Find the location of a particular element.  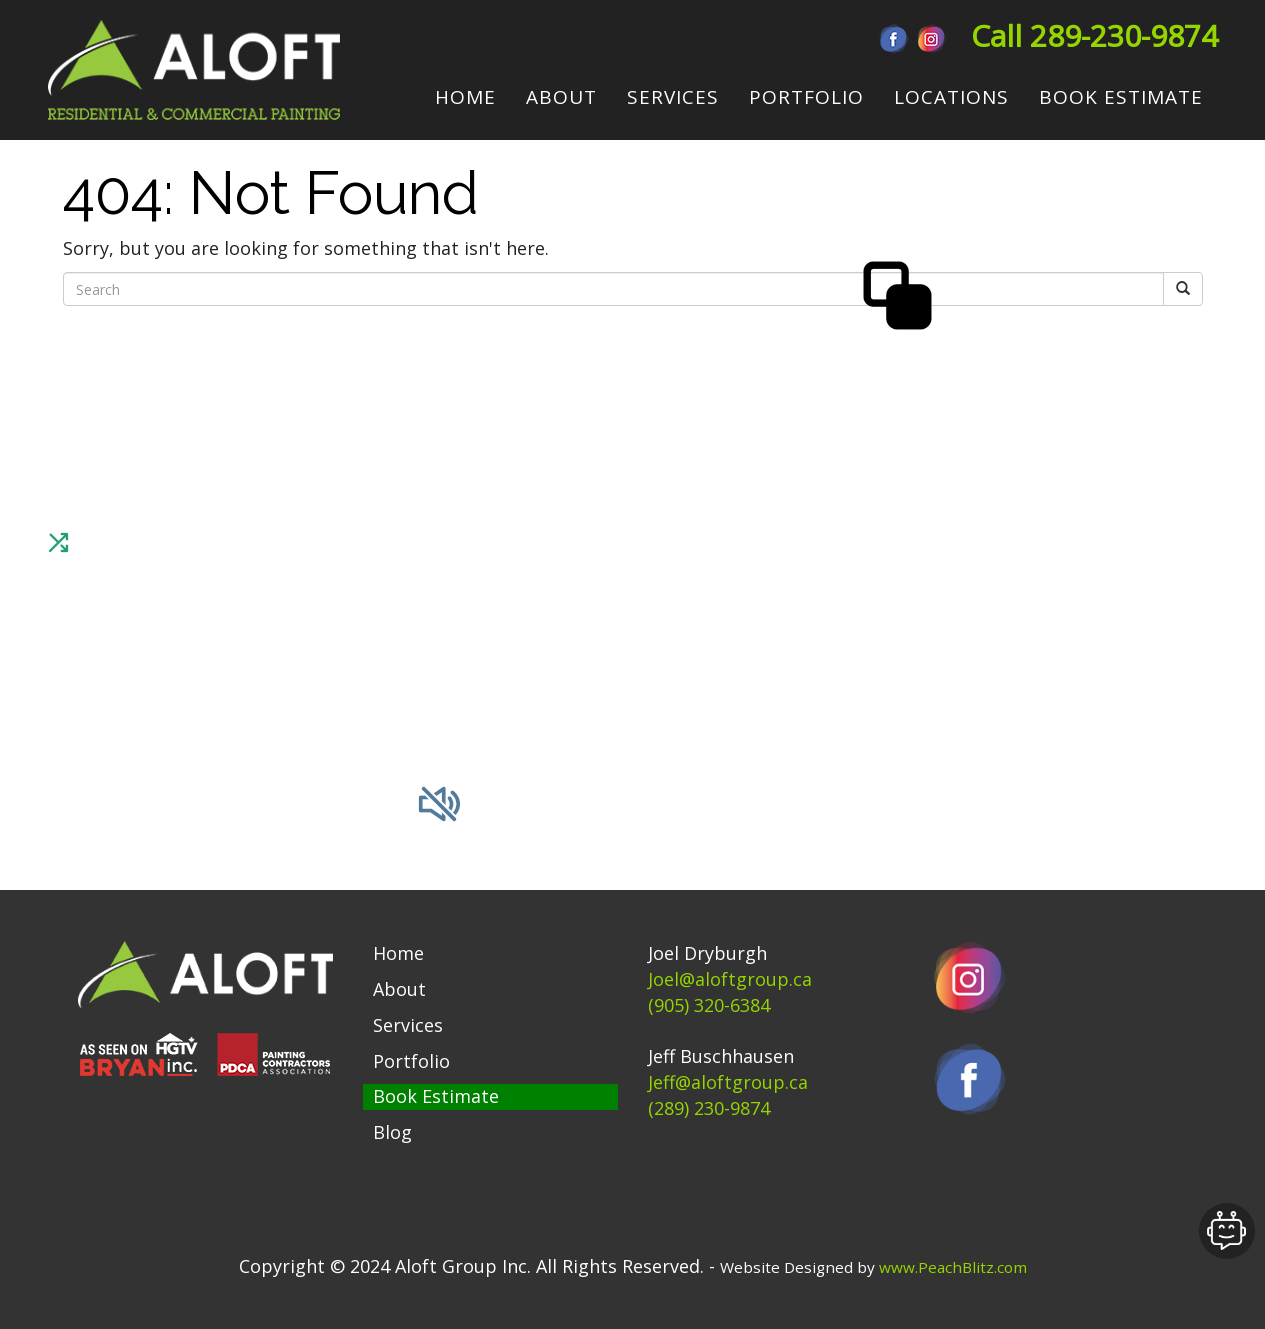

mute audio or sound is located at coordinates (439, 804).